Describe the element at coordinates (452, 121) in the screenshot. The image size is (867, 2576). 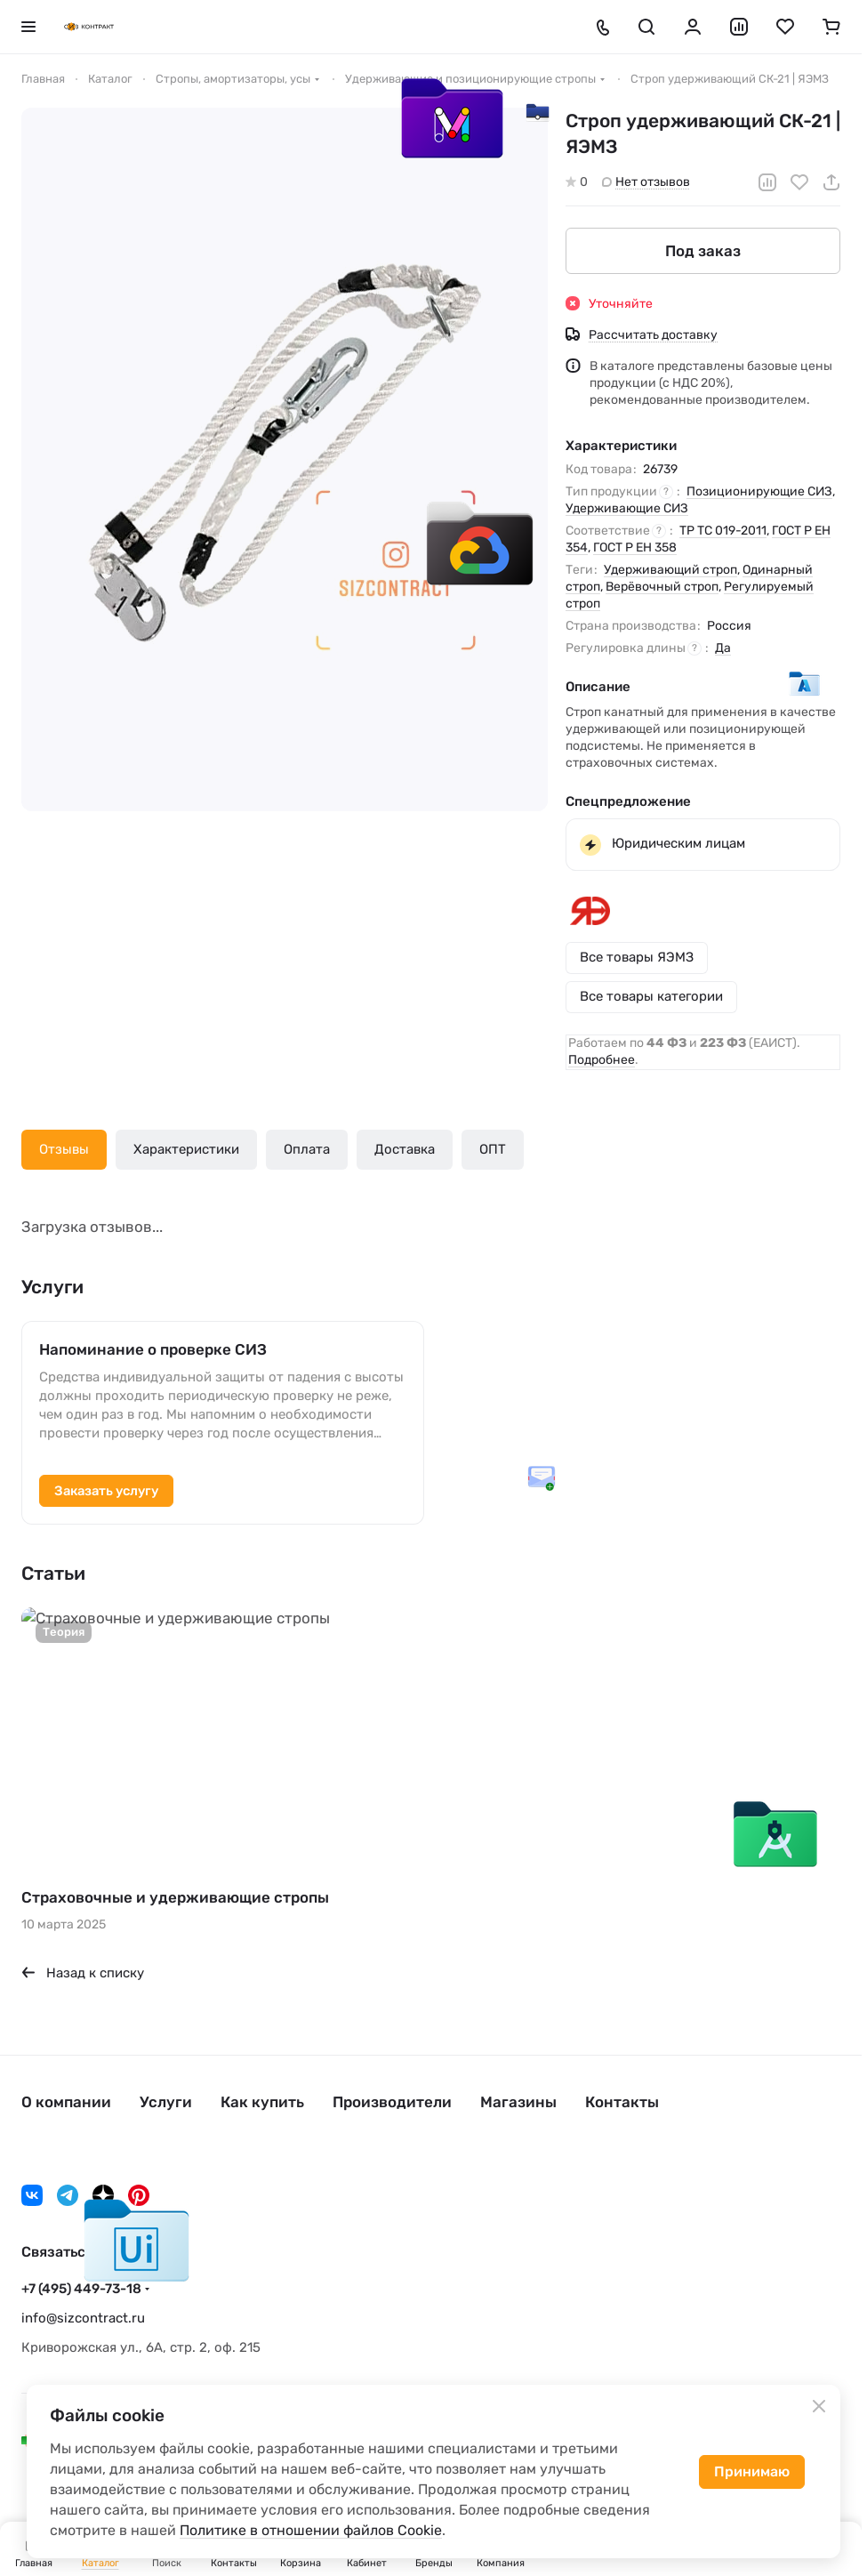
I see `open wondershare mockitt project files` at that location.